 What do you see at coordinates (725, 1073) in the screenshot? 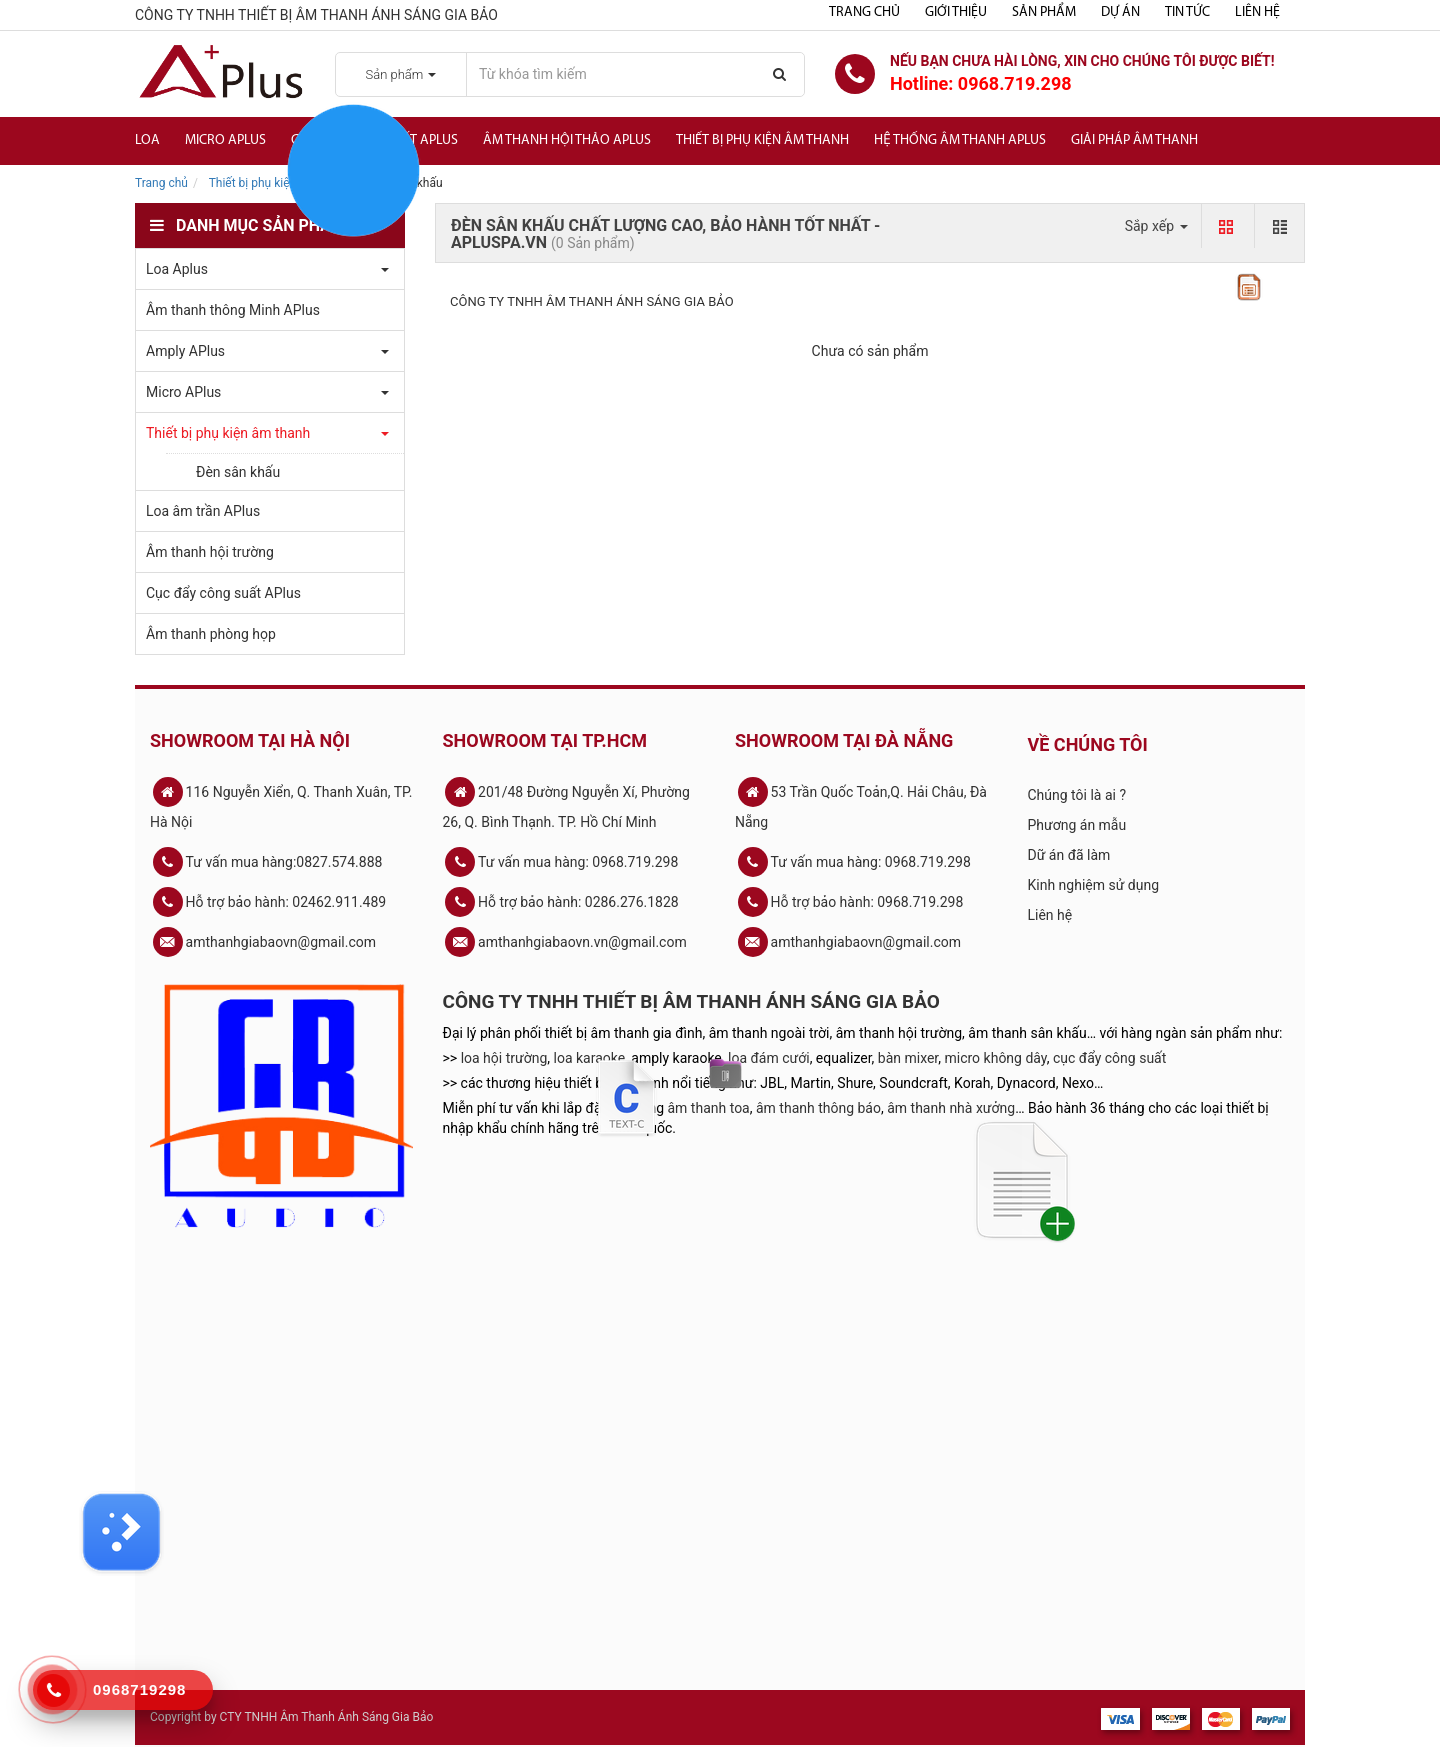
I see `access your templates folder` at bounding box center [725, 1073].